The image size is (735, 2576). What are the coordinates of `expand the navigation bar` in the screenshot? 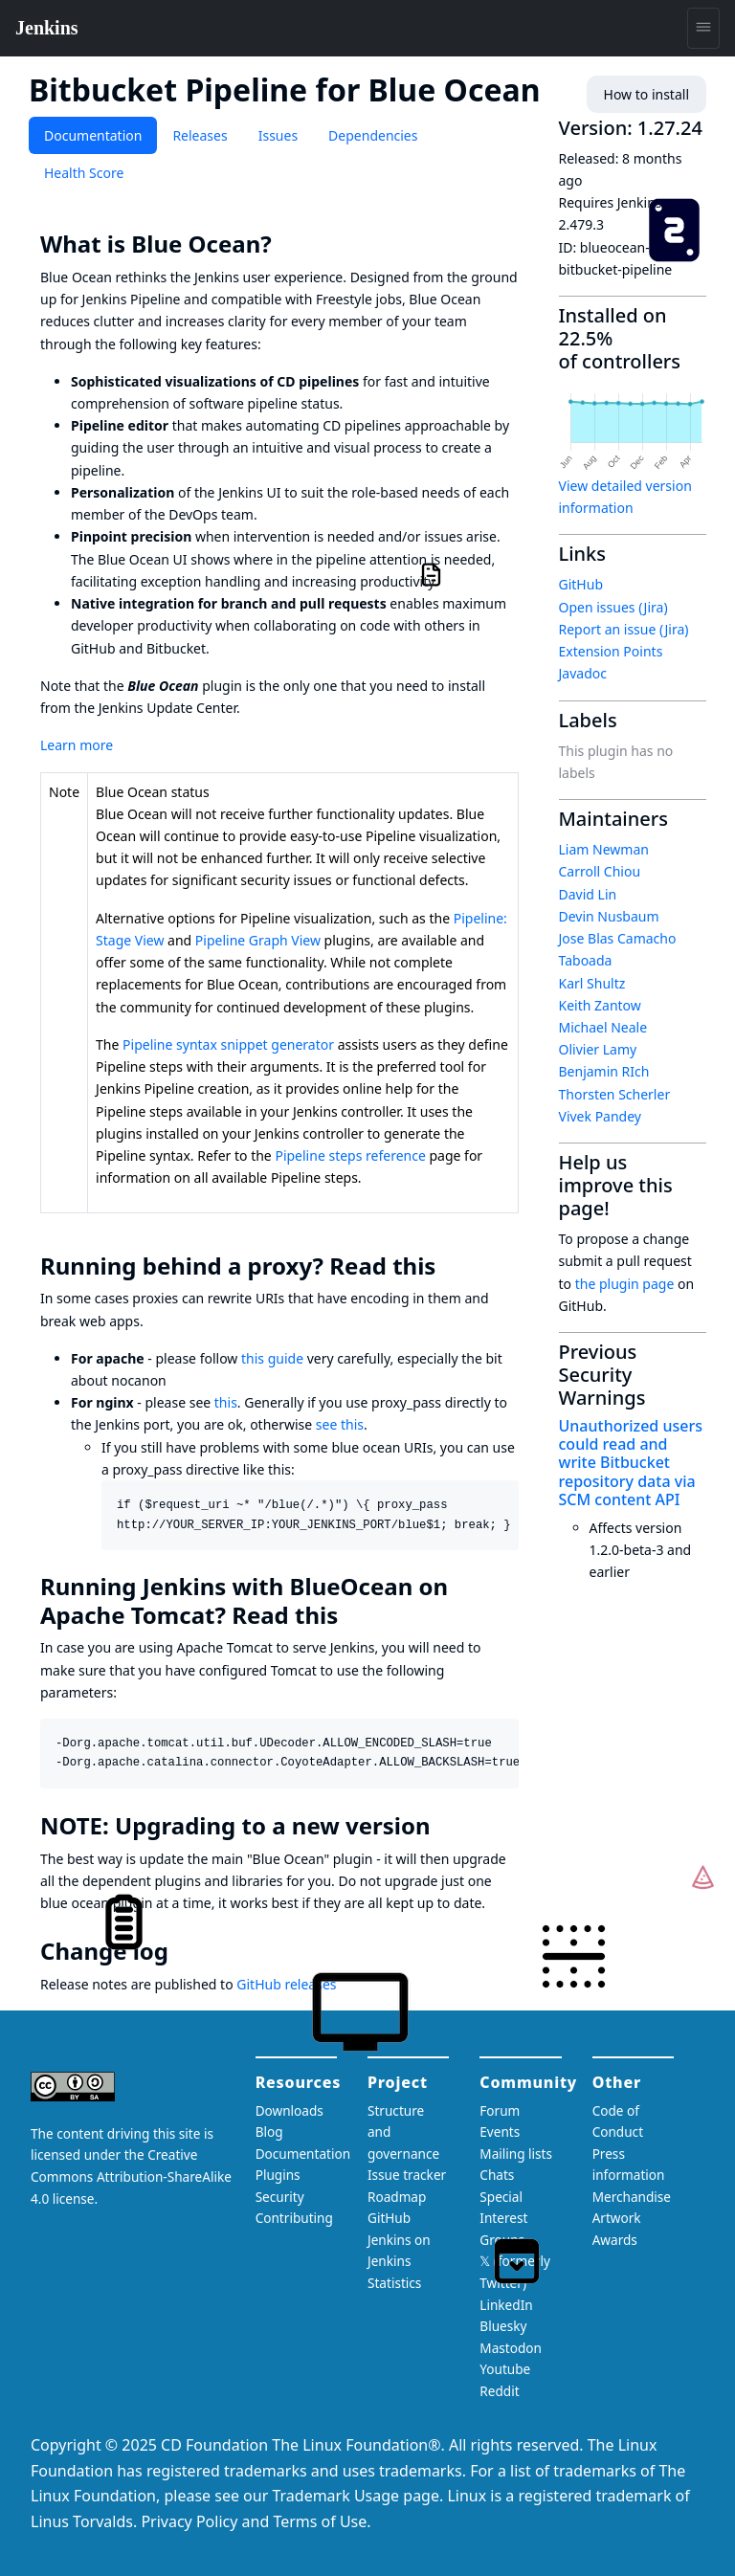 It's located at (517, 2261).